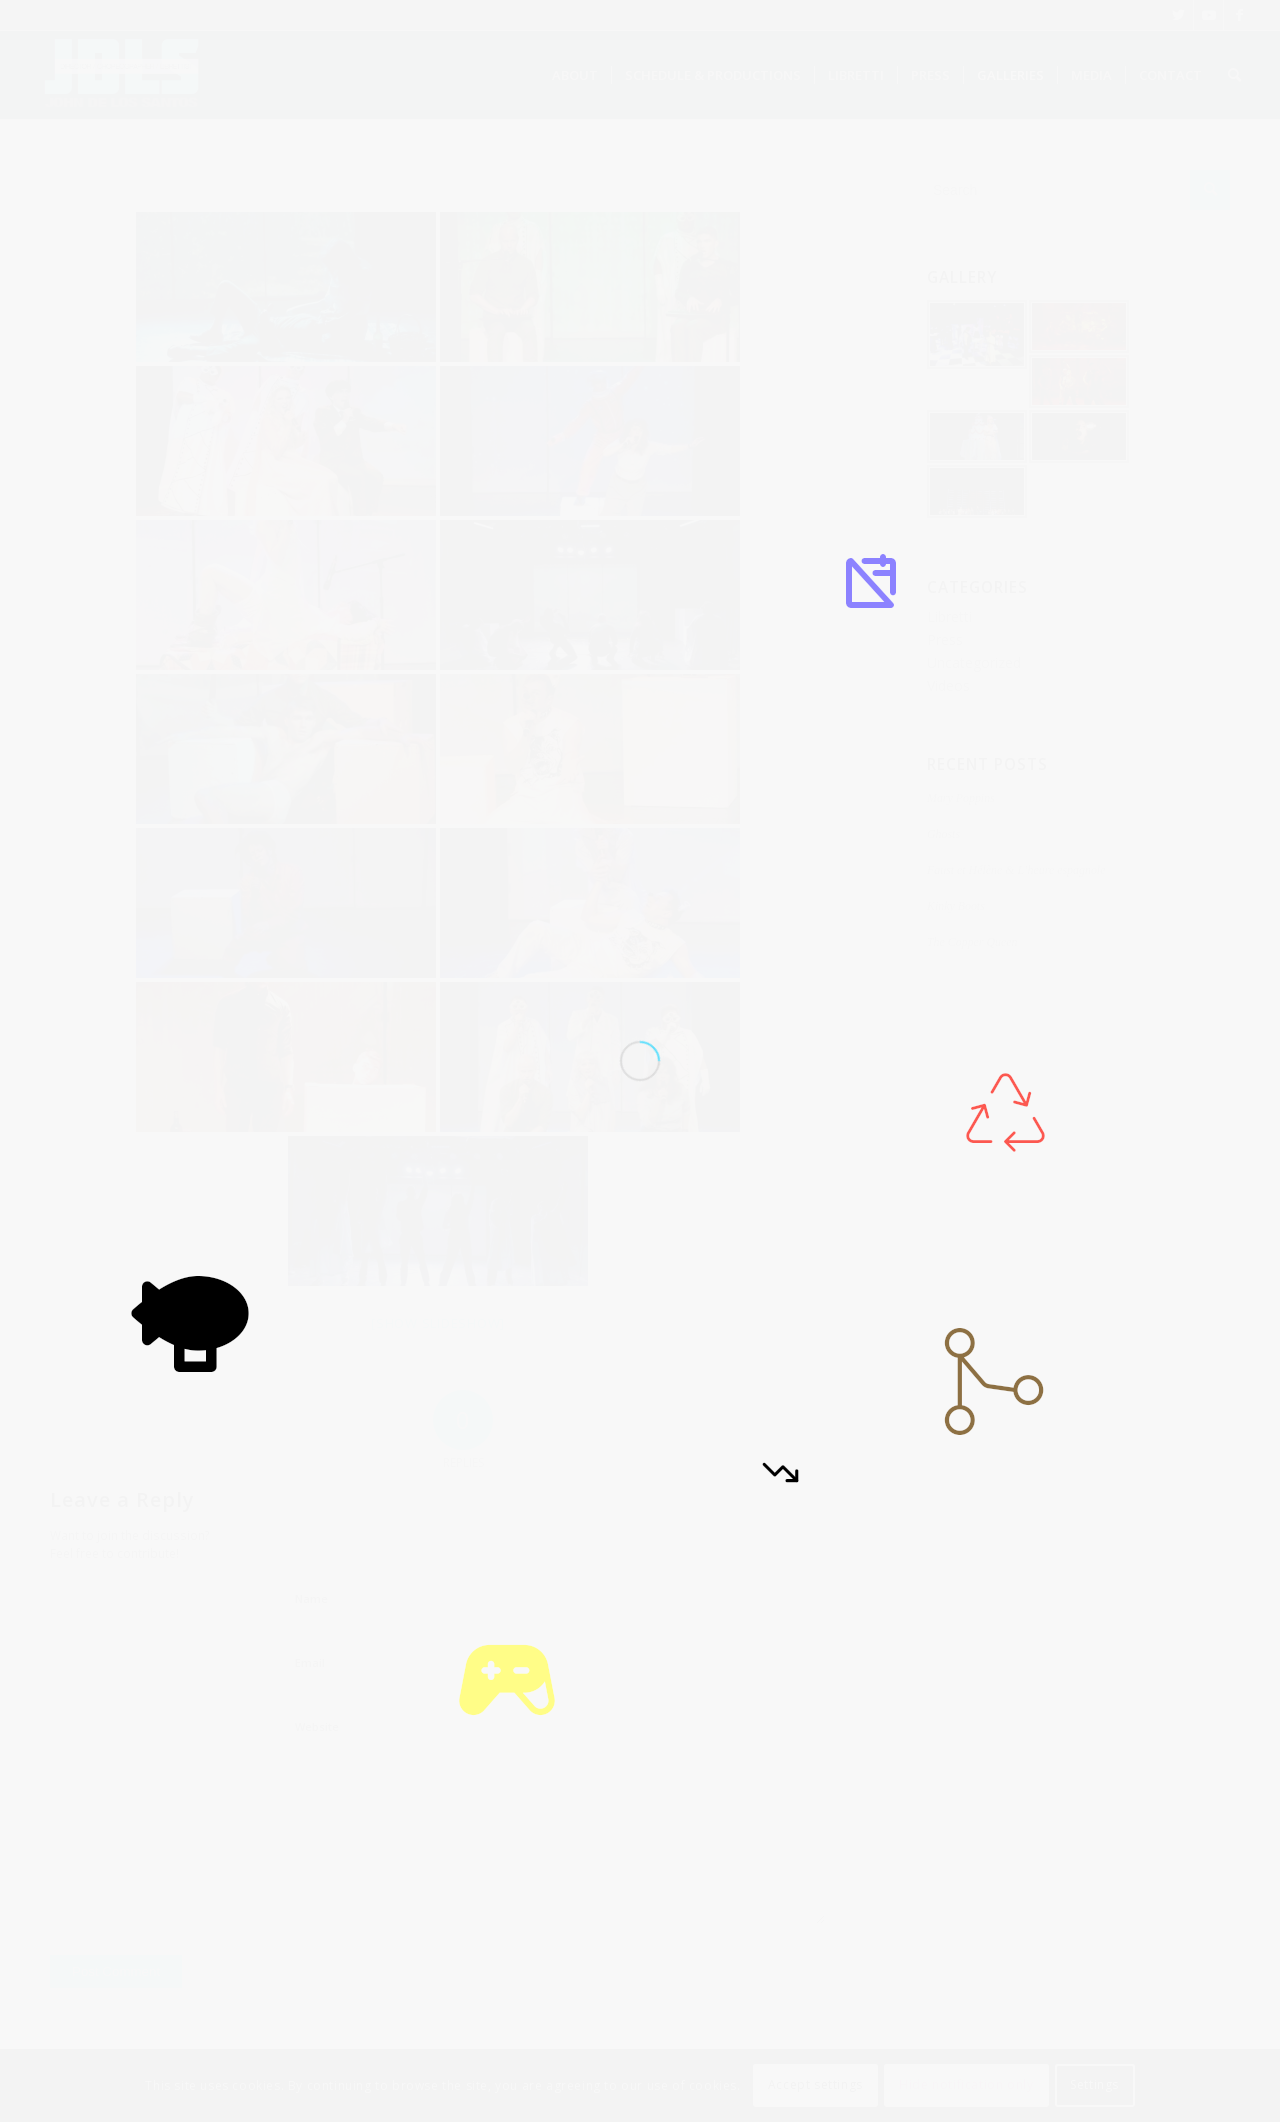  Describe the element at coordinates (985, 1381) in the screenshot. I see `merge branches in version control` at that location.